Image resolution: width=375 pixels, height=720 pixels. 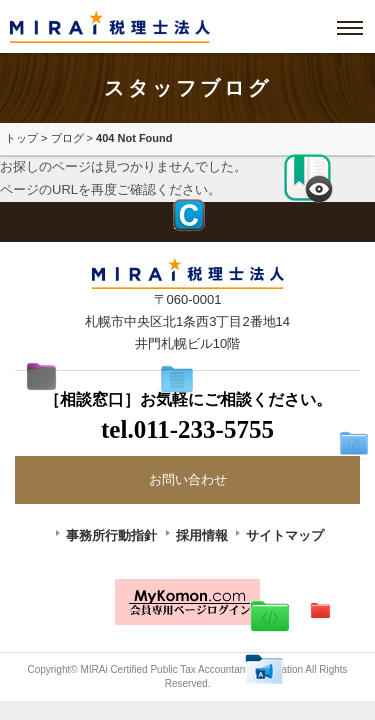 I want to click on open directory menu panel applet, so click(x=177, y=379).